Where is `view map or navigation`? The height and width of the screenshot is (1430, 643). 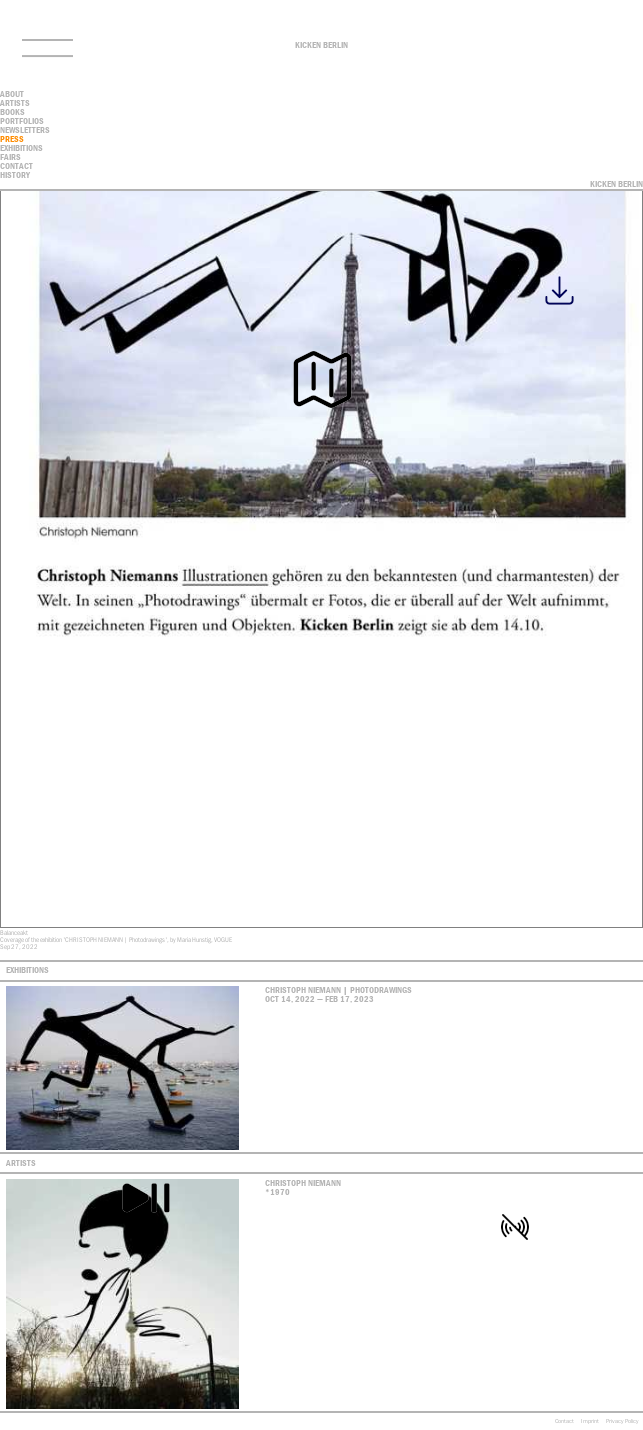 view map or navigation is located at coordinates (322, 379).